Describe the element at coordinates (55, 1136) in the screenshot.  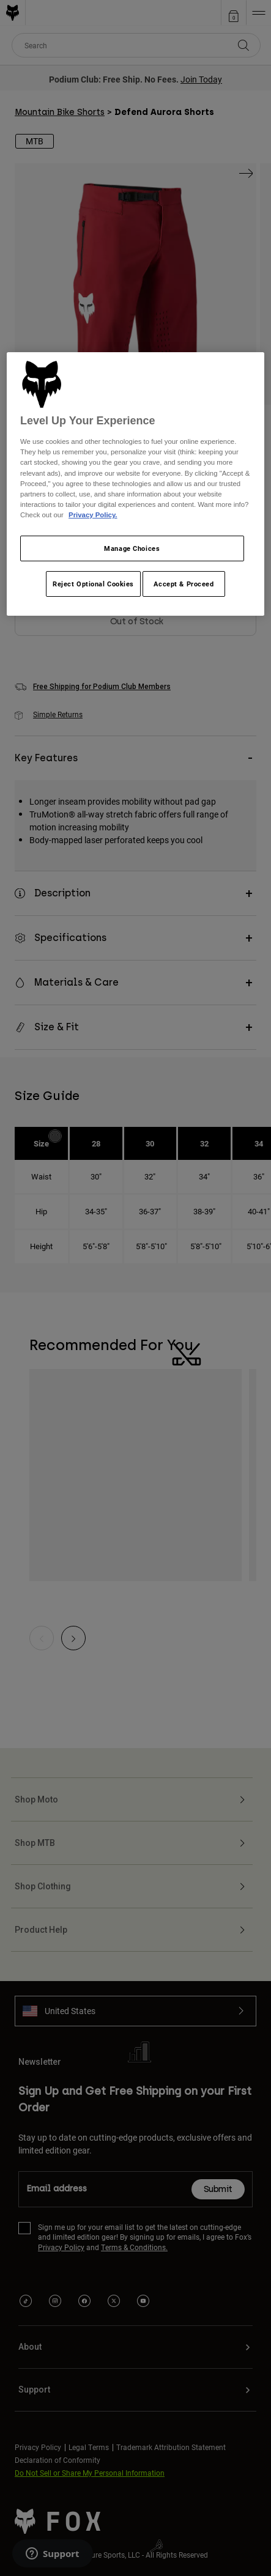
I see `neutral feedback or reaction option` at that location.